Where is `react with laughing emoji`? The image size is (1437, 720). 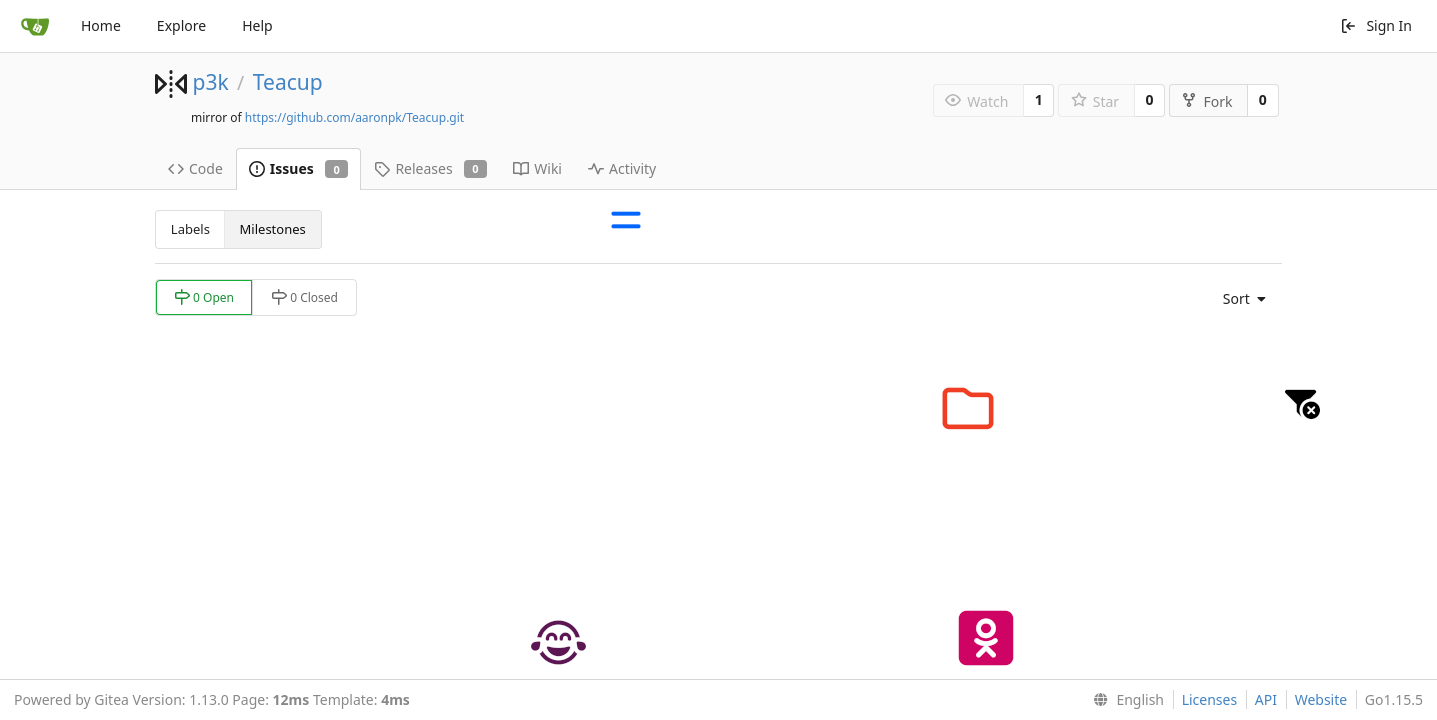 react with laughing emoji is located at coordinates (558, 642).